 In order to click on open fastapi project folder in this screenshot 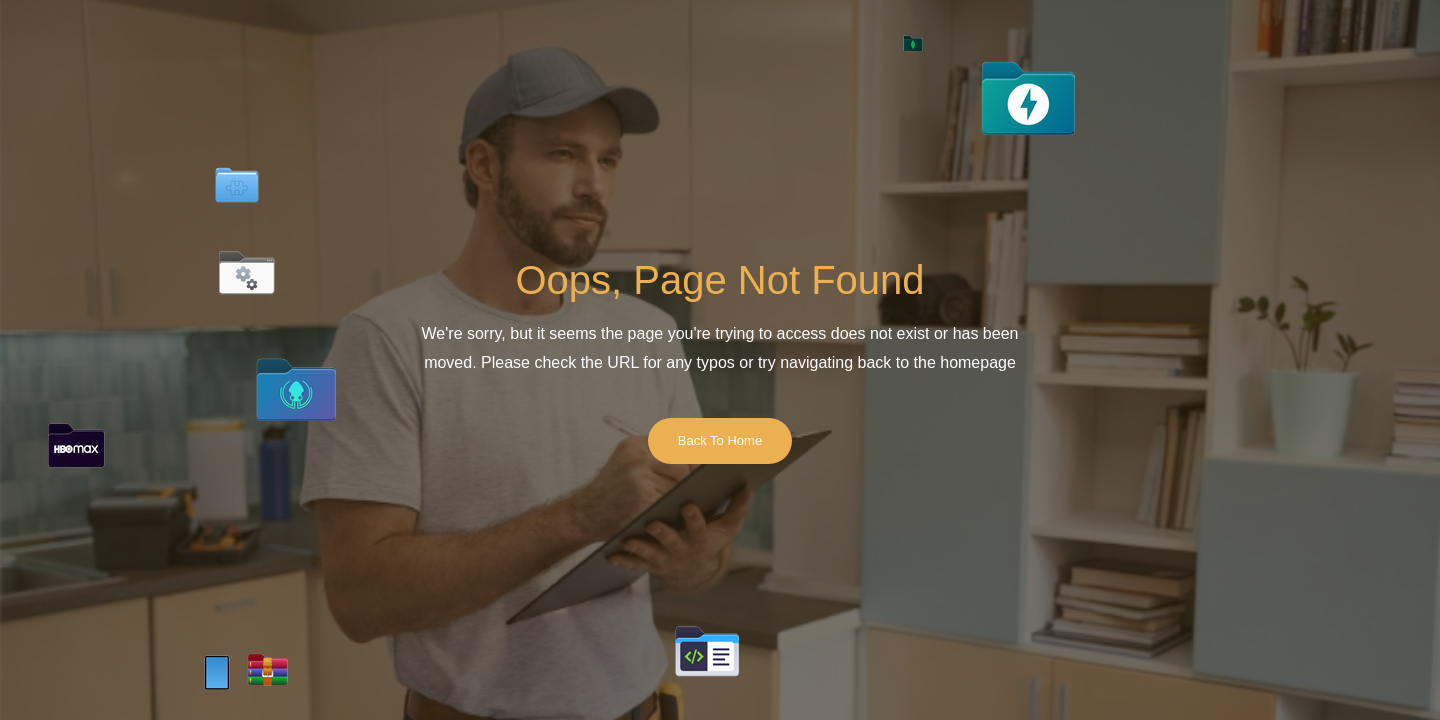, I will do `click(1028, 101)`.